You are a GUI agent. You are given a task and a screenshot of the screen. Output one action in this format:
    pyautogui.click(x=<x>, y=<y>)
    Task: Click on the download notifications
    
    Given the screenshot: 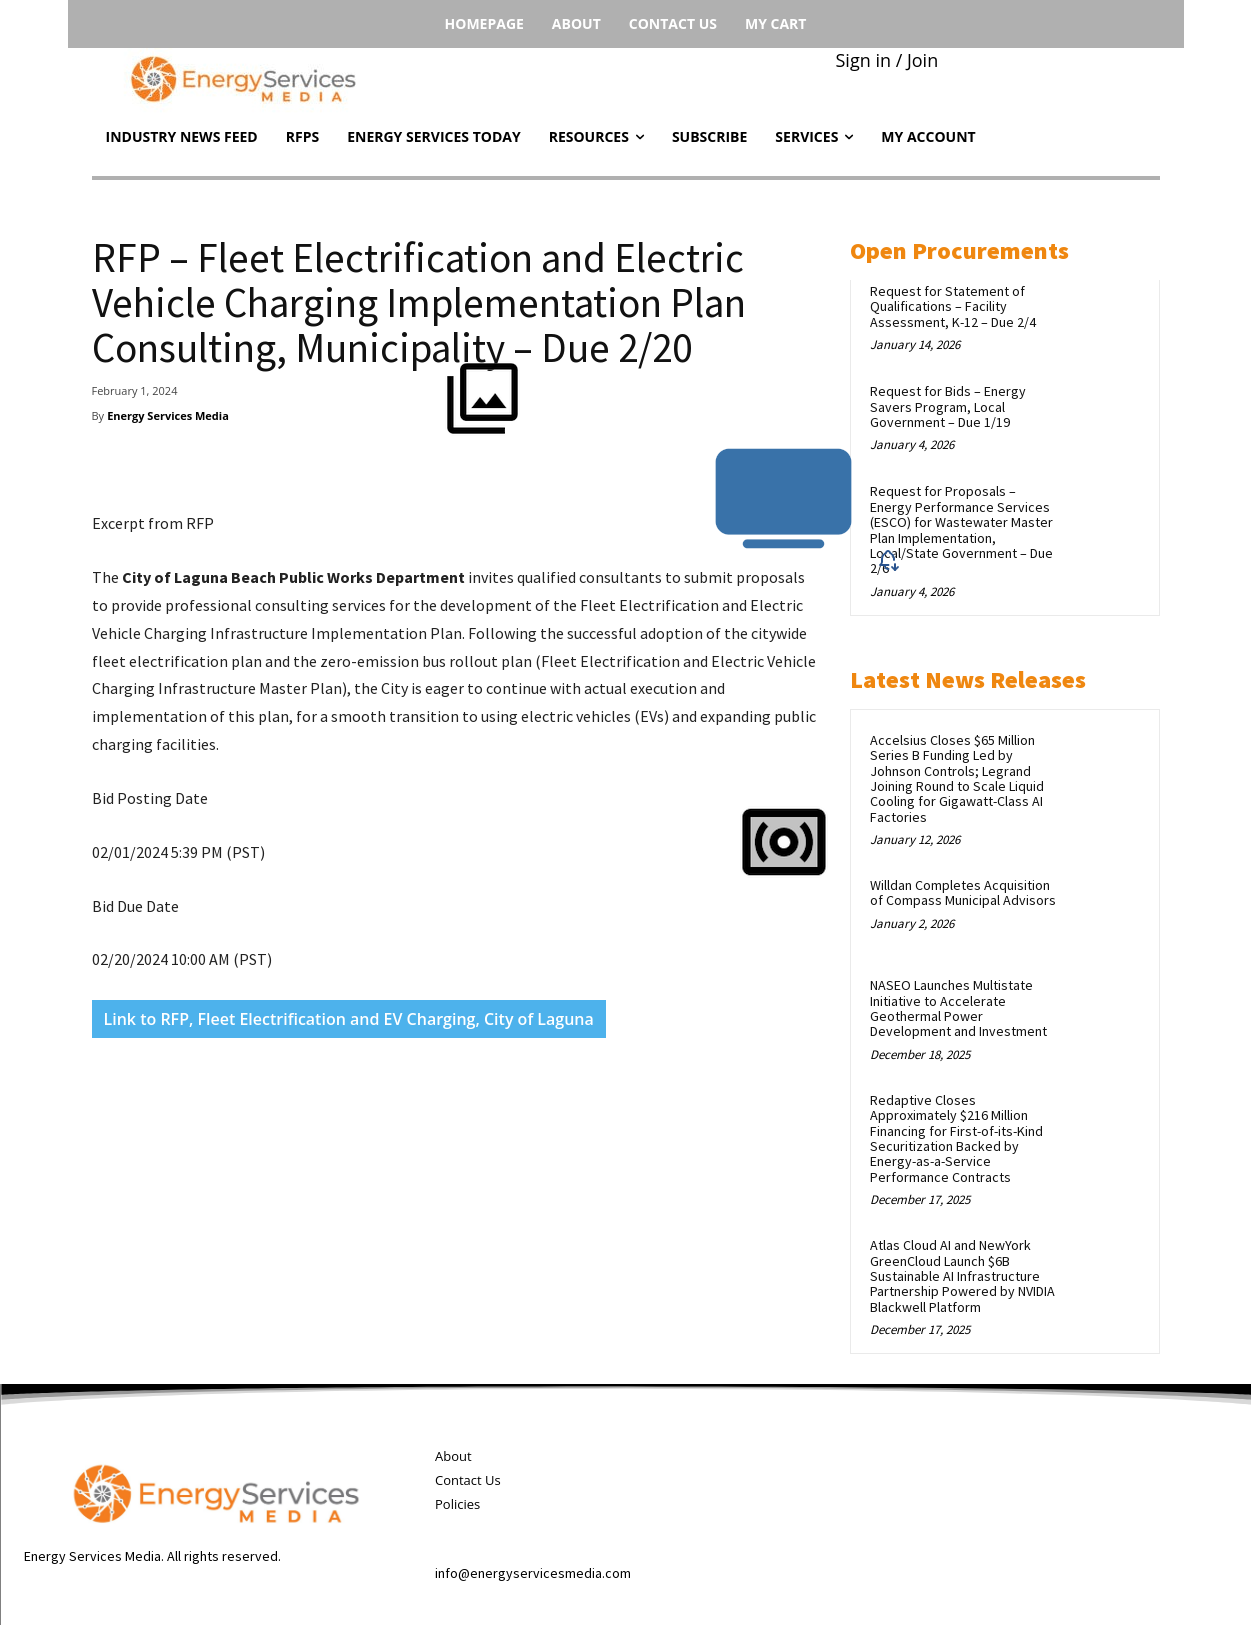 What is the action you would take?
    pyautogui.click(x=888, y=560)
    